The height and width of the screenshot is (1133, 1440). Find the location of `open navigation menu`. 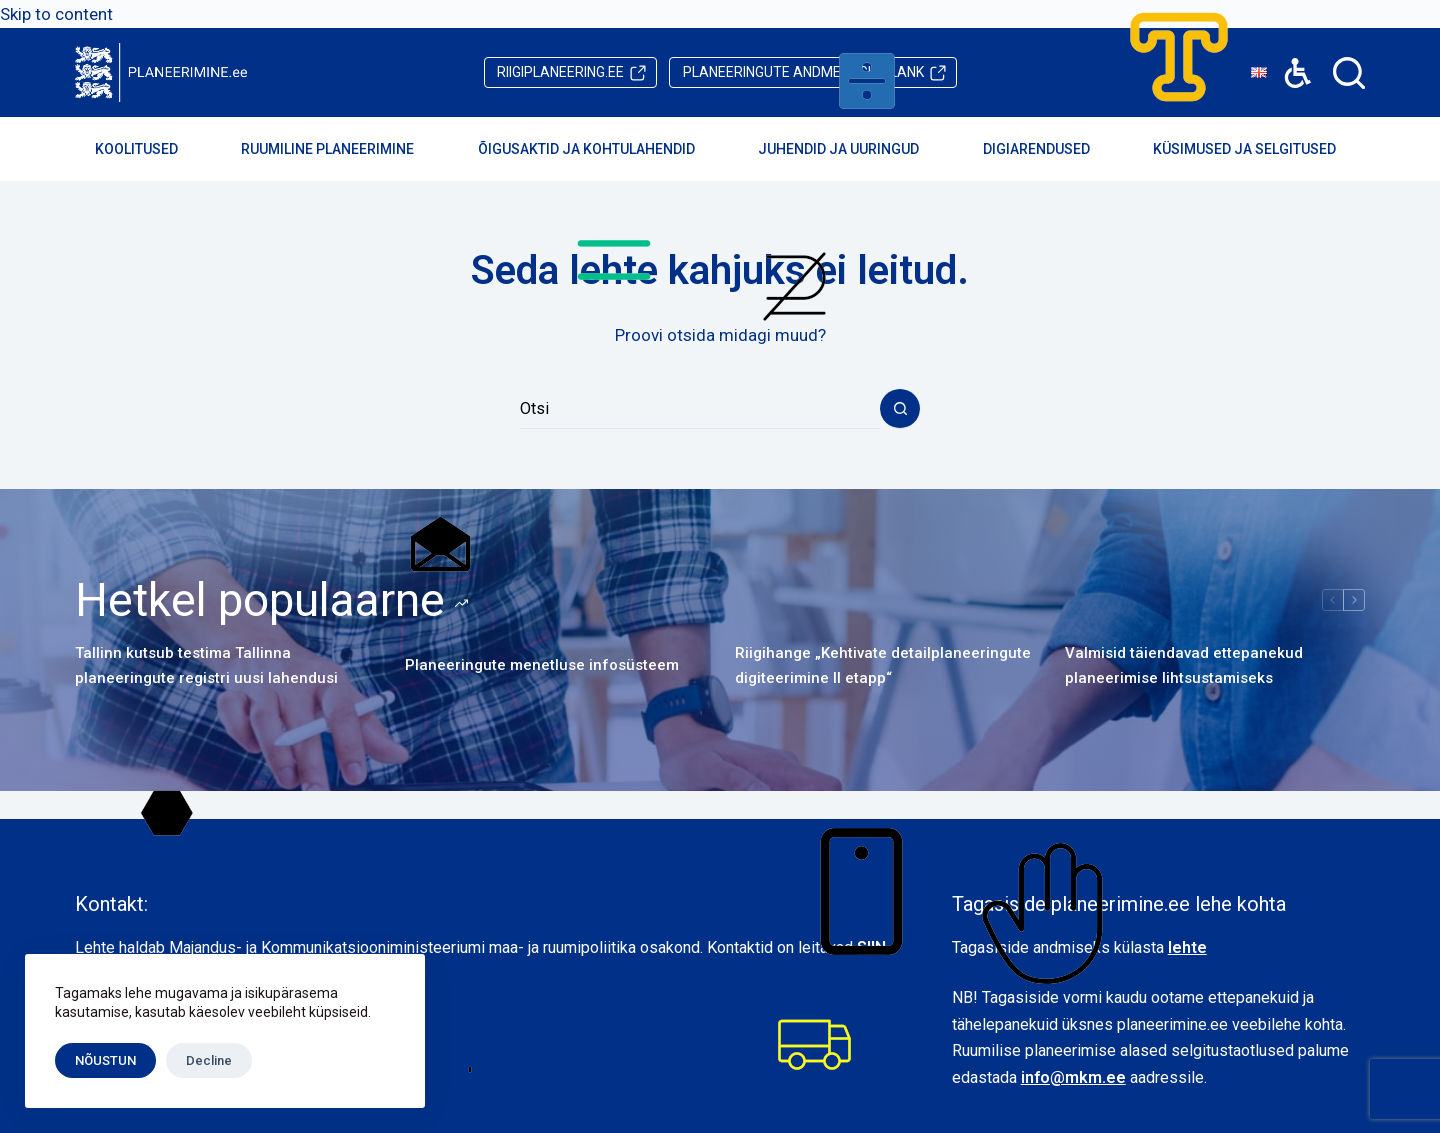

open navigation menu is located at coordinates (614, 260).